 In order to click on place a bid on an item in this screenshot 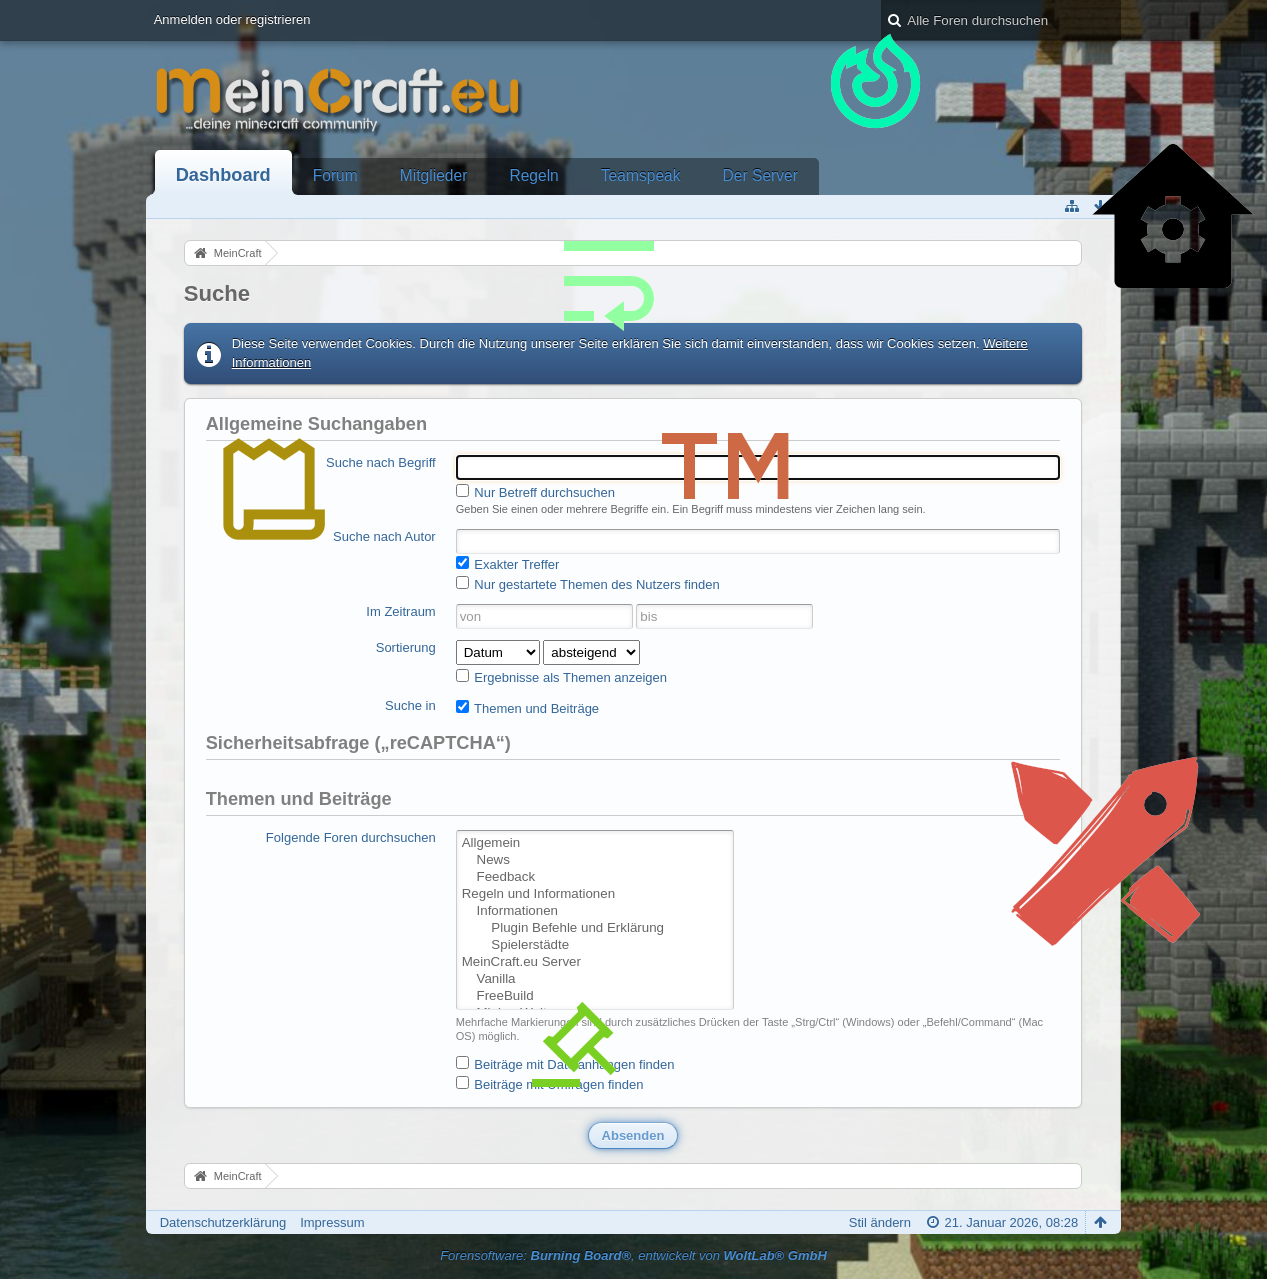, I will do `click(572, 1047)`.